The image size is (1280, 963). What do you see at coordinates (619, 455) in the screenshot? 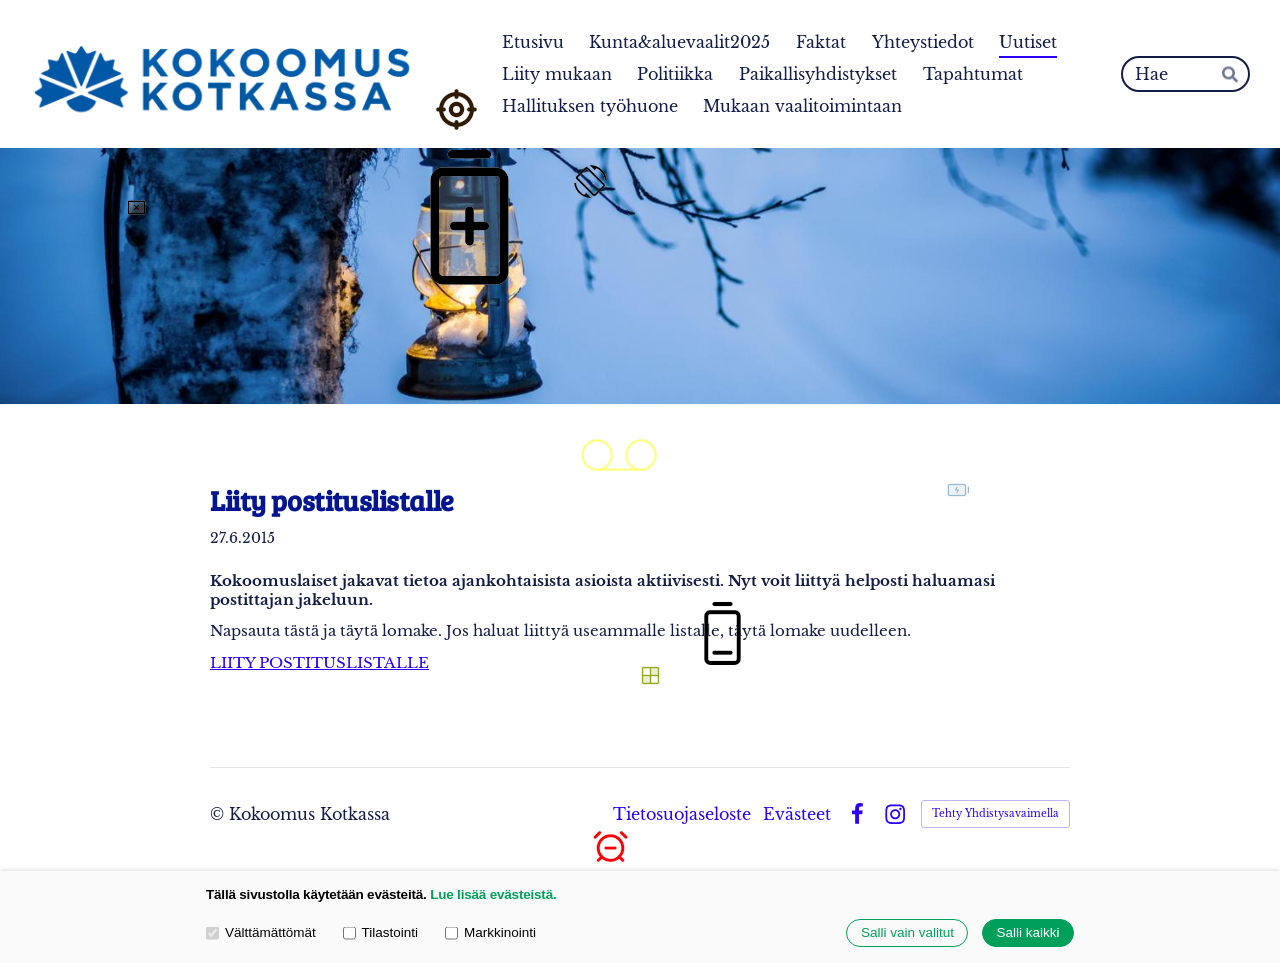
I see `access voicemail messages` at bounding box center [619, 455].